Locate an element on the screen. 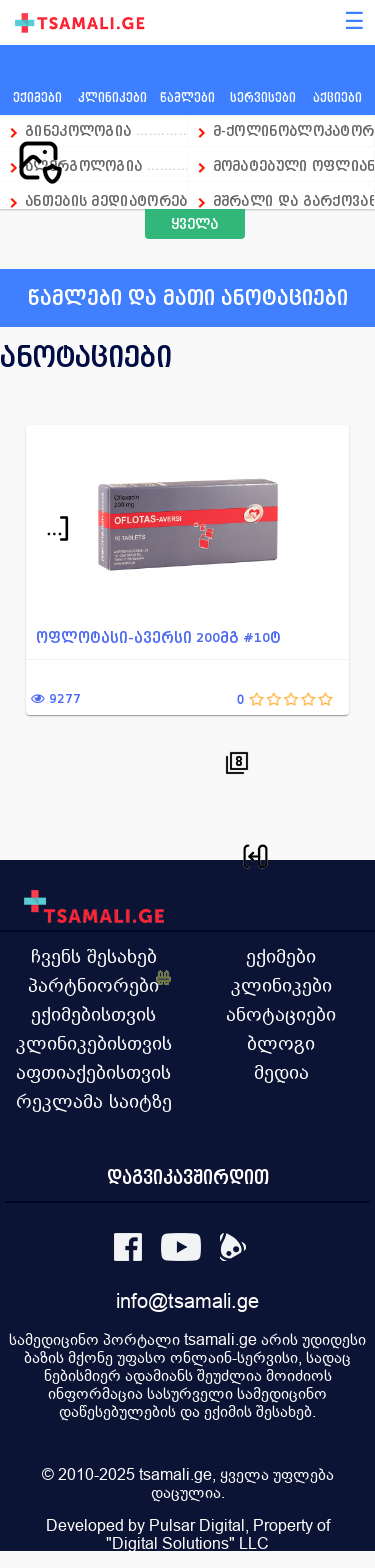 The image size is (375, 1568). protected photo or image is located at coordinates (38, 160).